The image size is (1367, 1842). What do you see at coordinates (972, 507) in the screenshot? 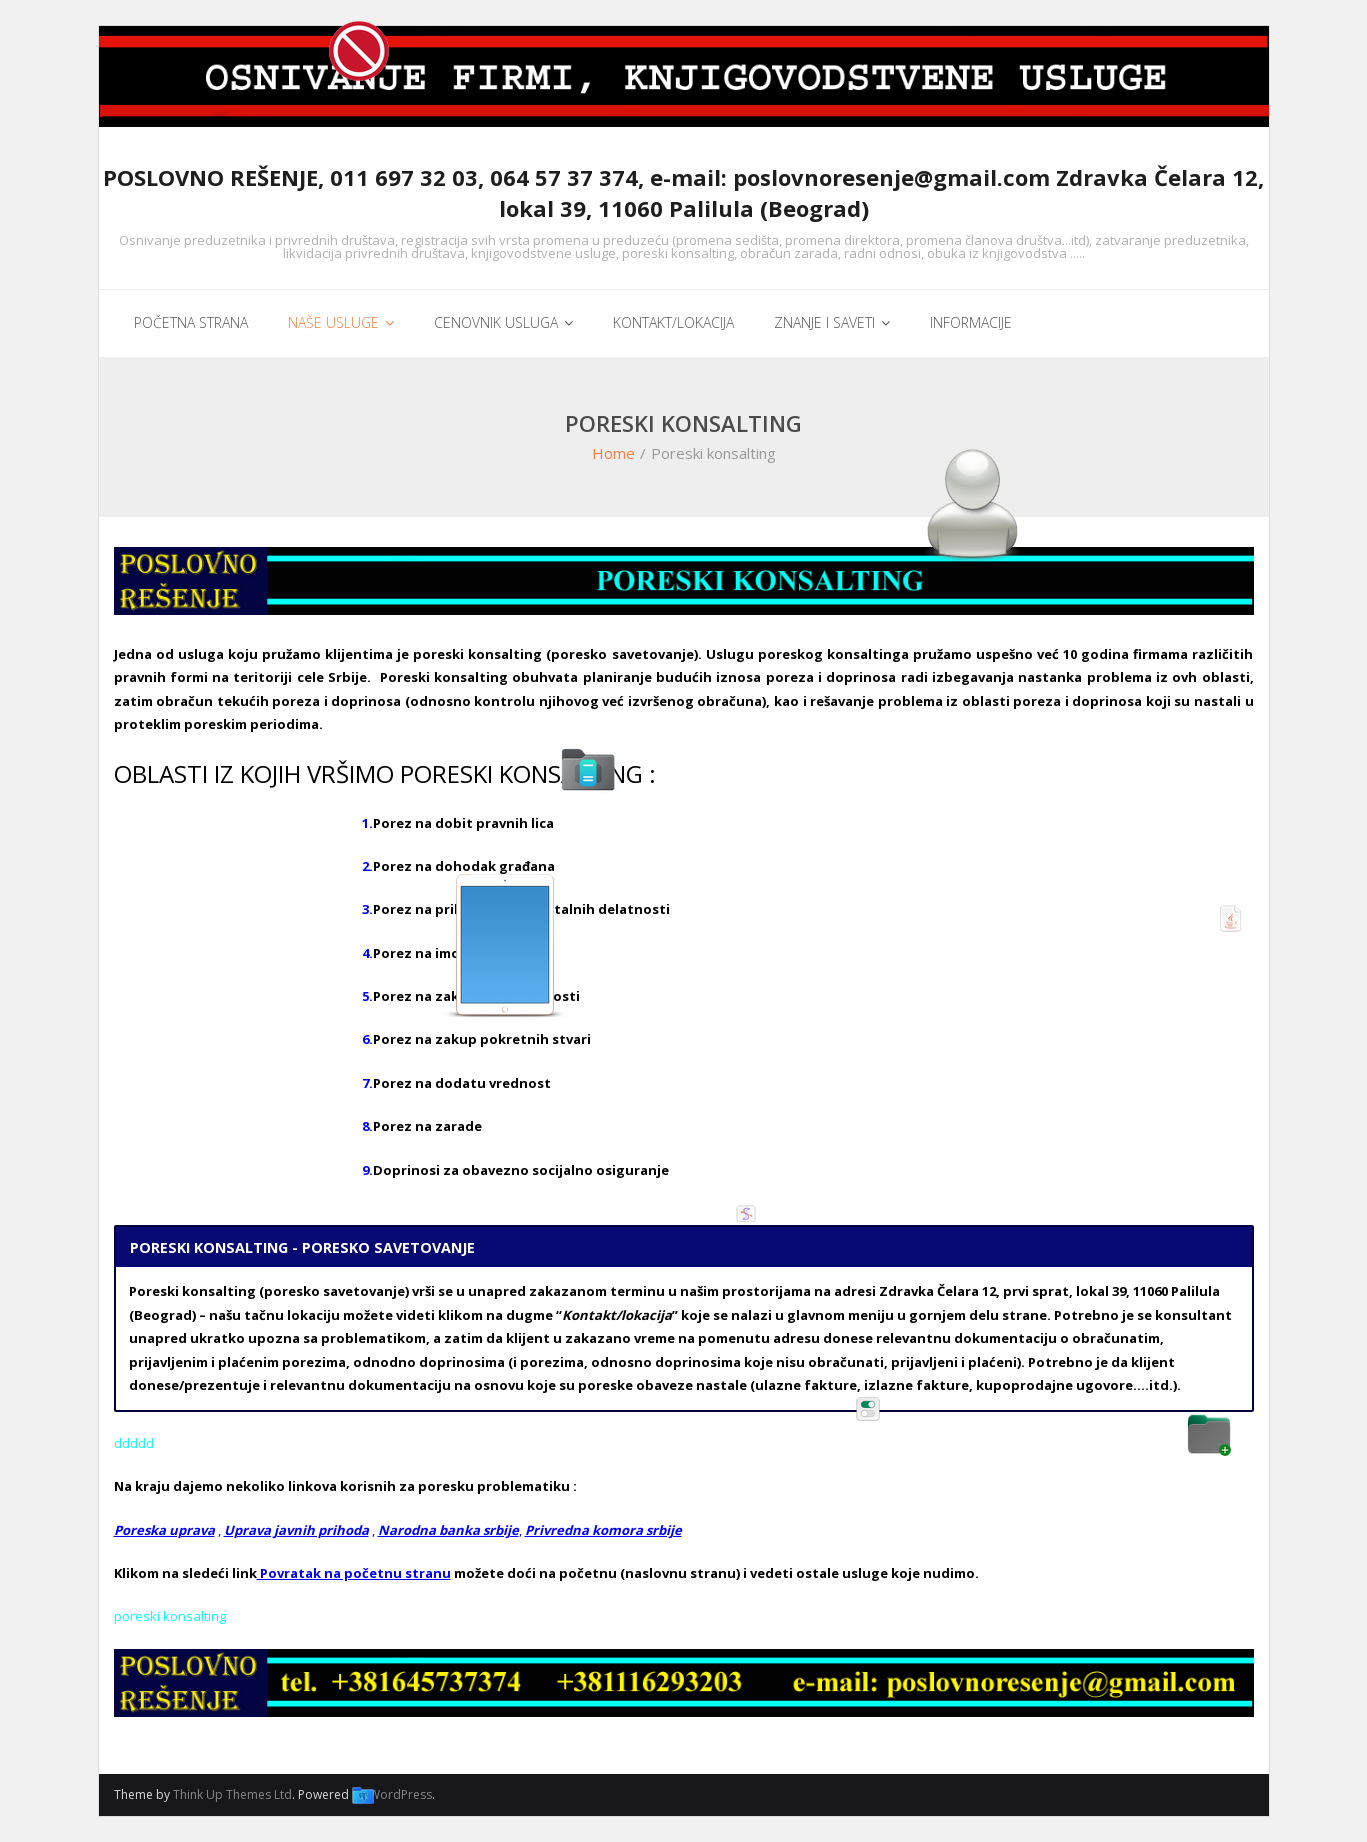
I see `default user profile placeholder` at bounding box center [972, 507].